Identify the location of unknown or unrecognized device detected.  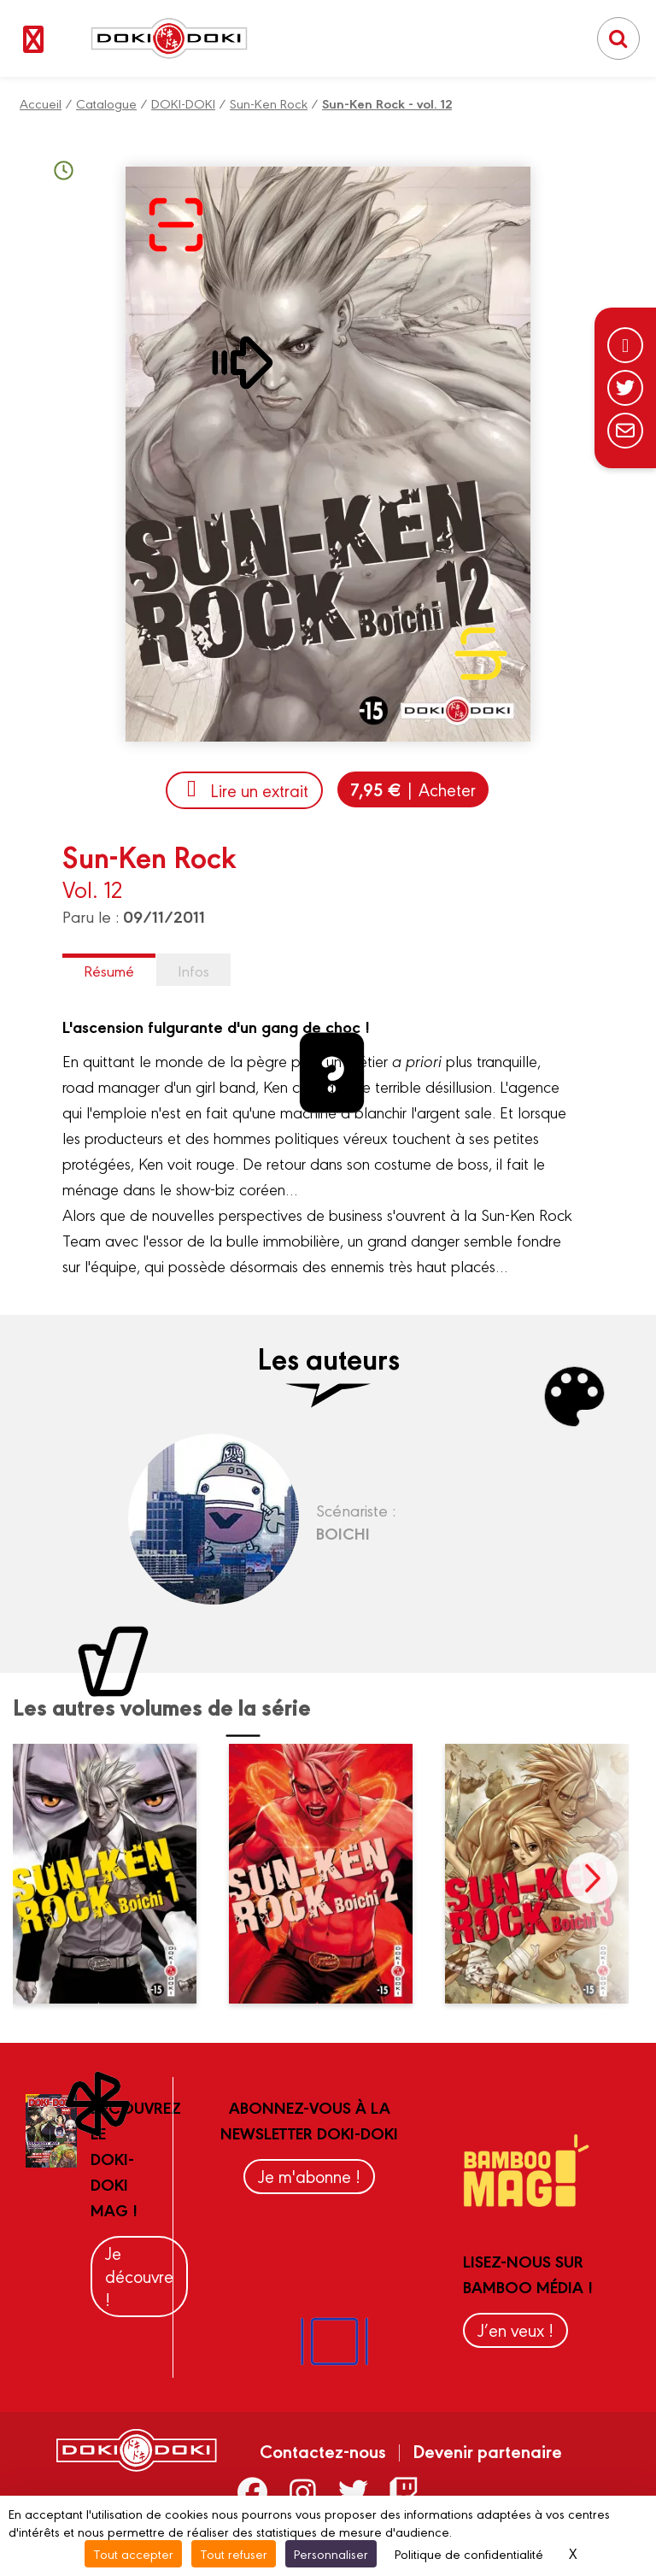
(331, 1072).